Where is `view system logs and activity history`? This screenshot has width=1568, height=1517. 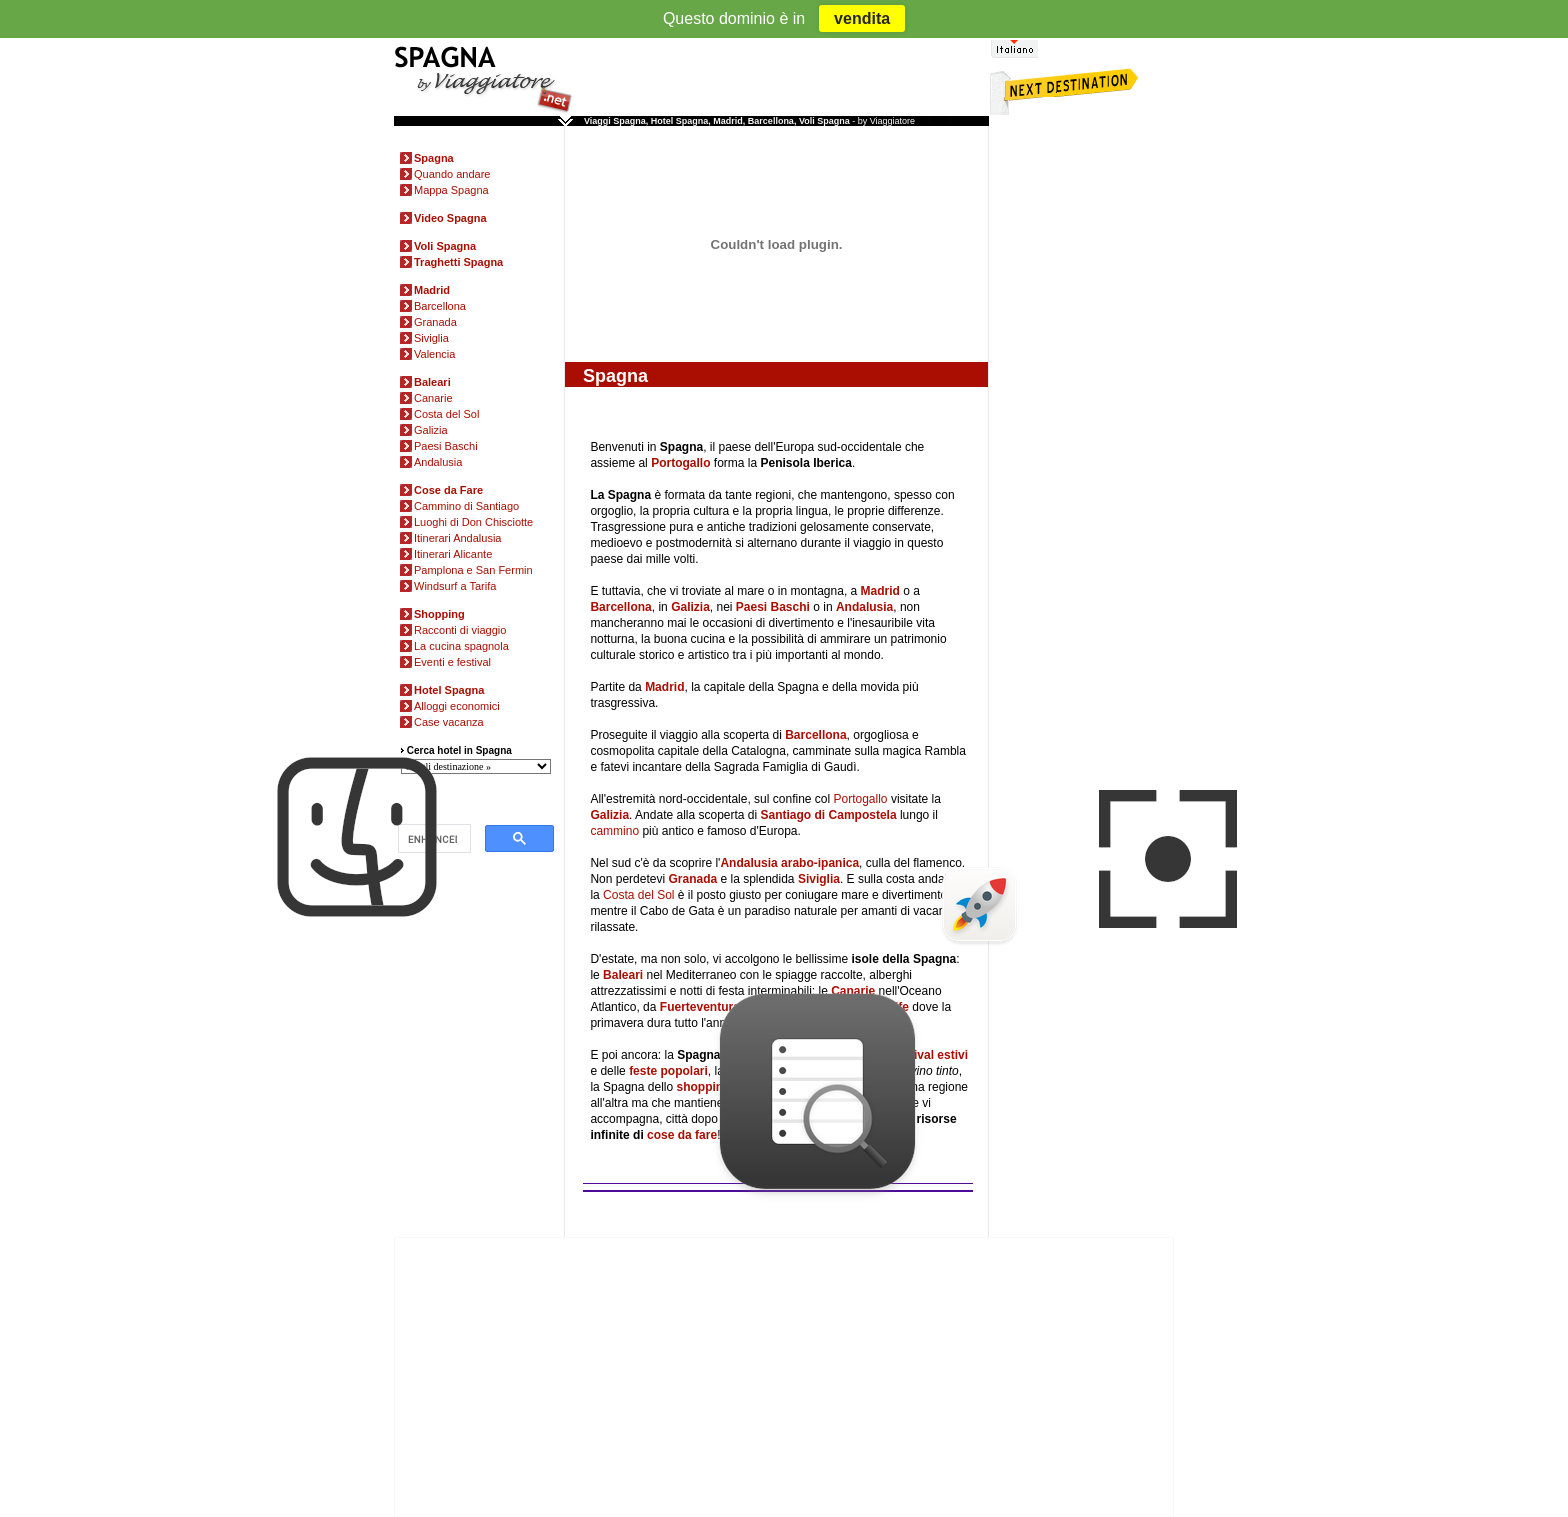
view system logs and activity history is located at coordinates (817, 1091).